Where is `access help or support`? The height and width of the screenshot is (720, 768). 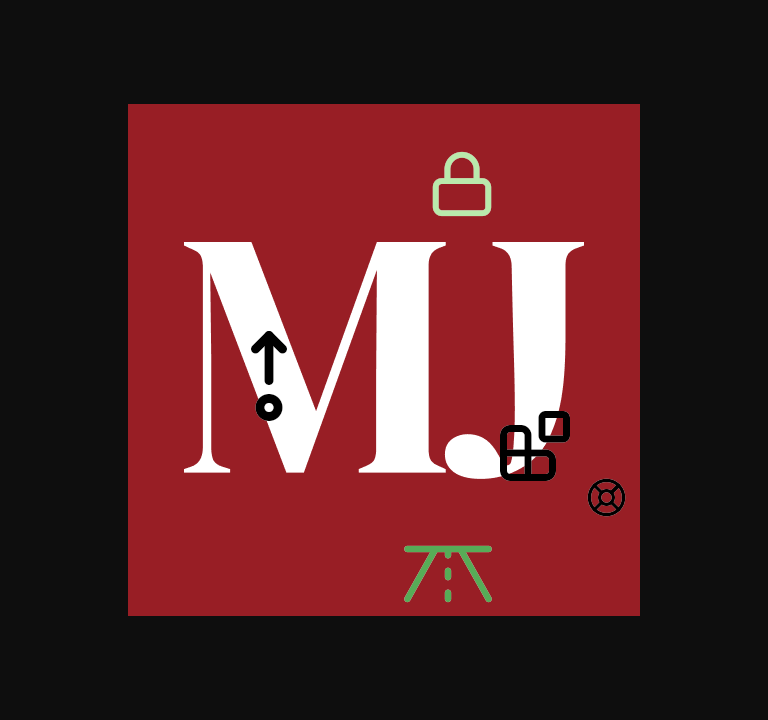 access help or support is located at coordinates (606, 497).